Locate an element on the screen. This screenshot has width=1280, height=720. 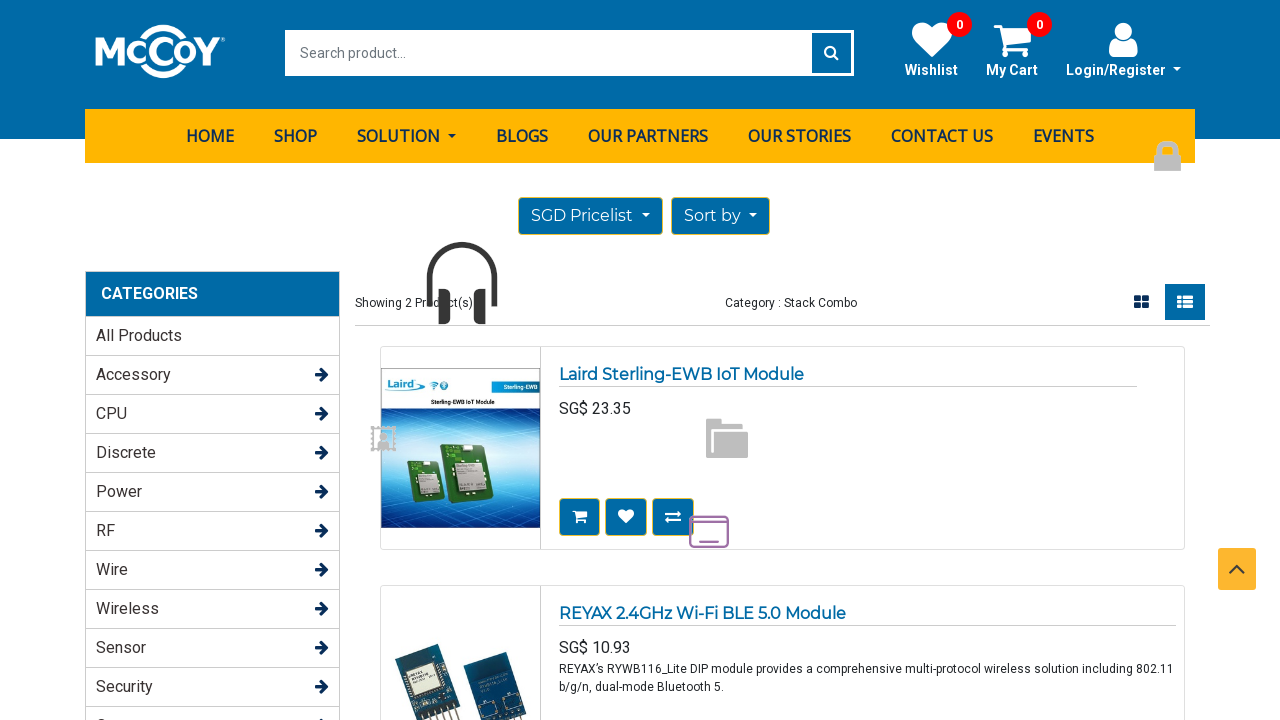
indicates a secure connection is located at coordinates (1167, 157).